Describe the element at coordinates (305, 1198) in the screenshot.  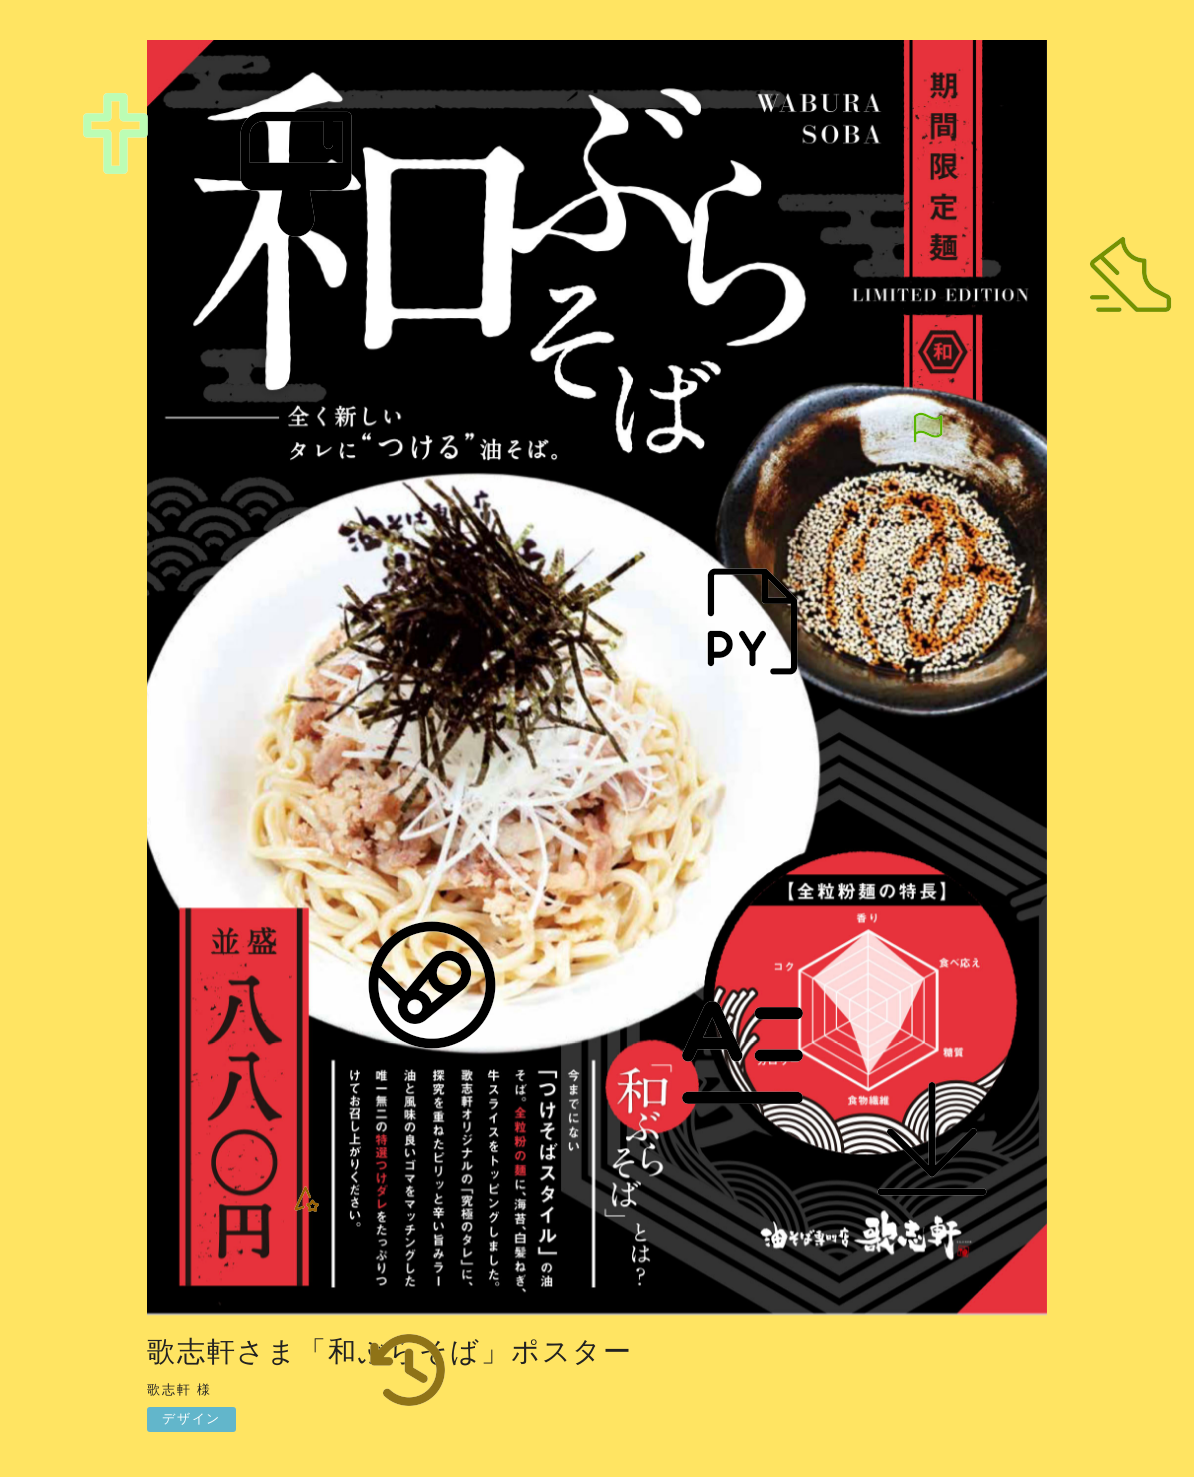
I see `mark current navigation as favorite` at that location.